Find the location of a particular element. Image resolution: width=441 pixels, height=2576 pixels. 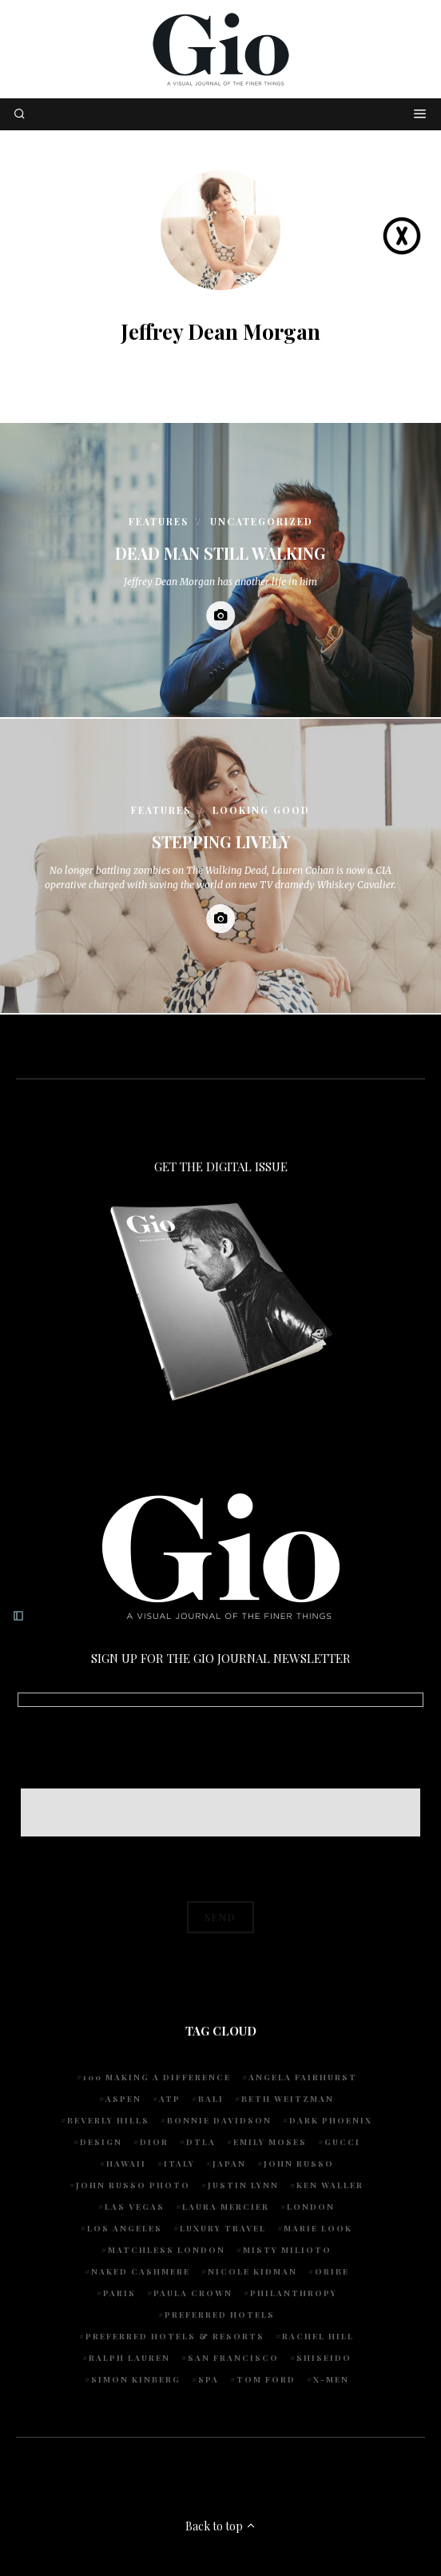

toggle sidebar navigation is located at coordinates (18, 1616).